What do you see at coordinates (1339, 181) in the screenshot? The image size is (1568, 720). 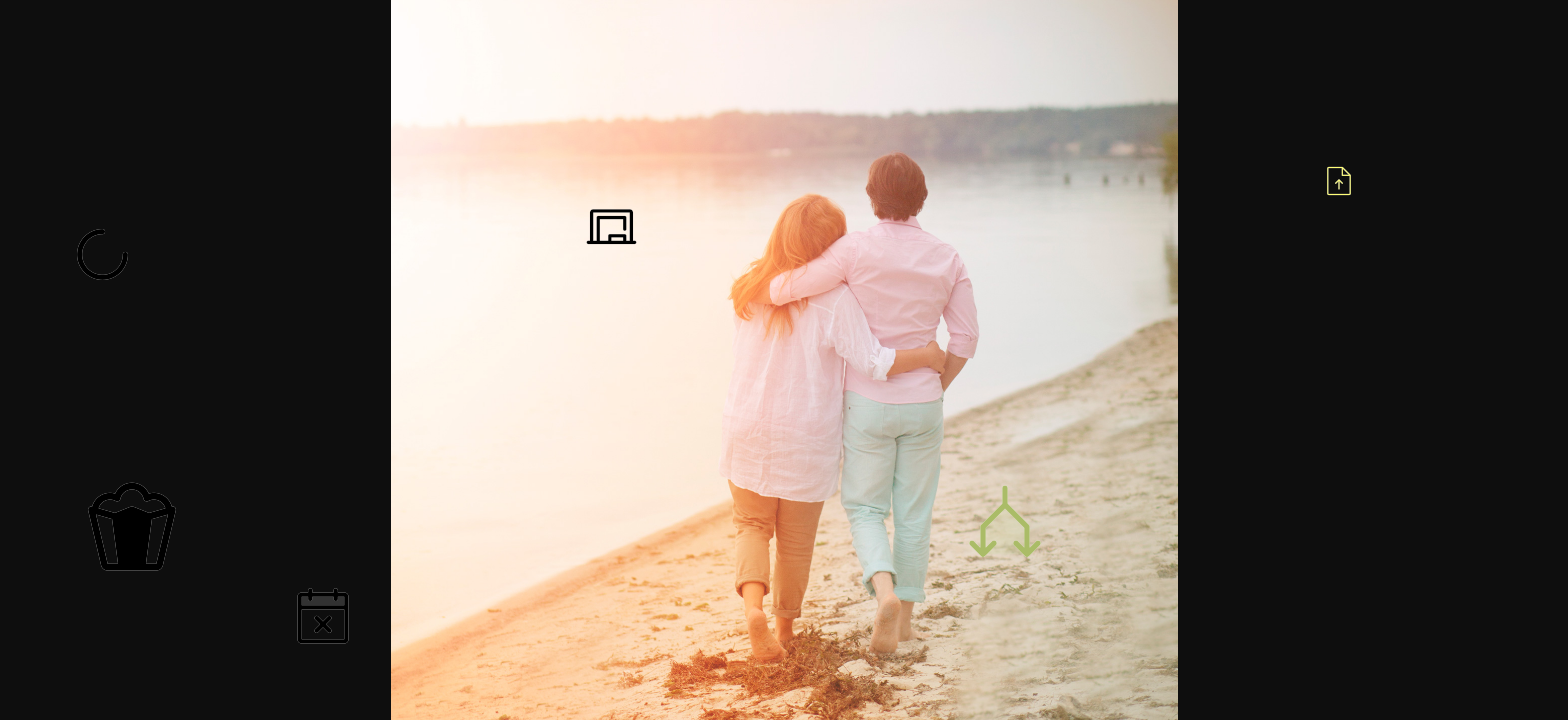 I see `upload a file` at bounding box center [1339, 181].